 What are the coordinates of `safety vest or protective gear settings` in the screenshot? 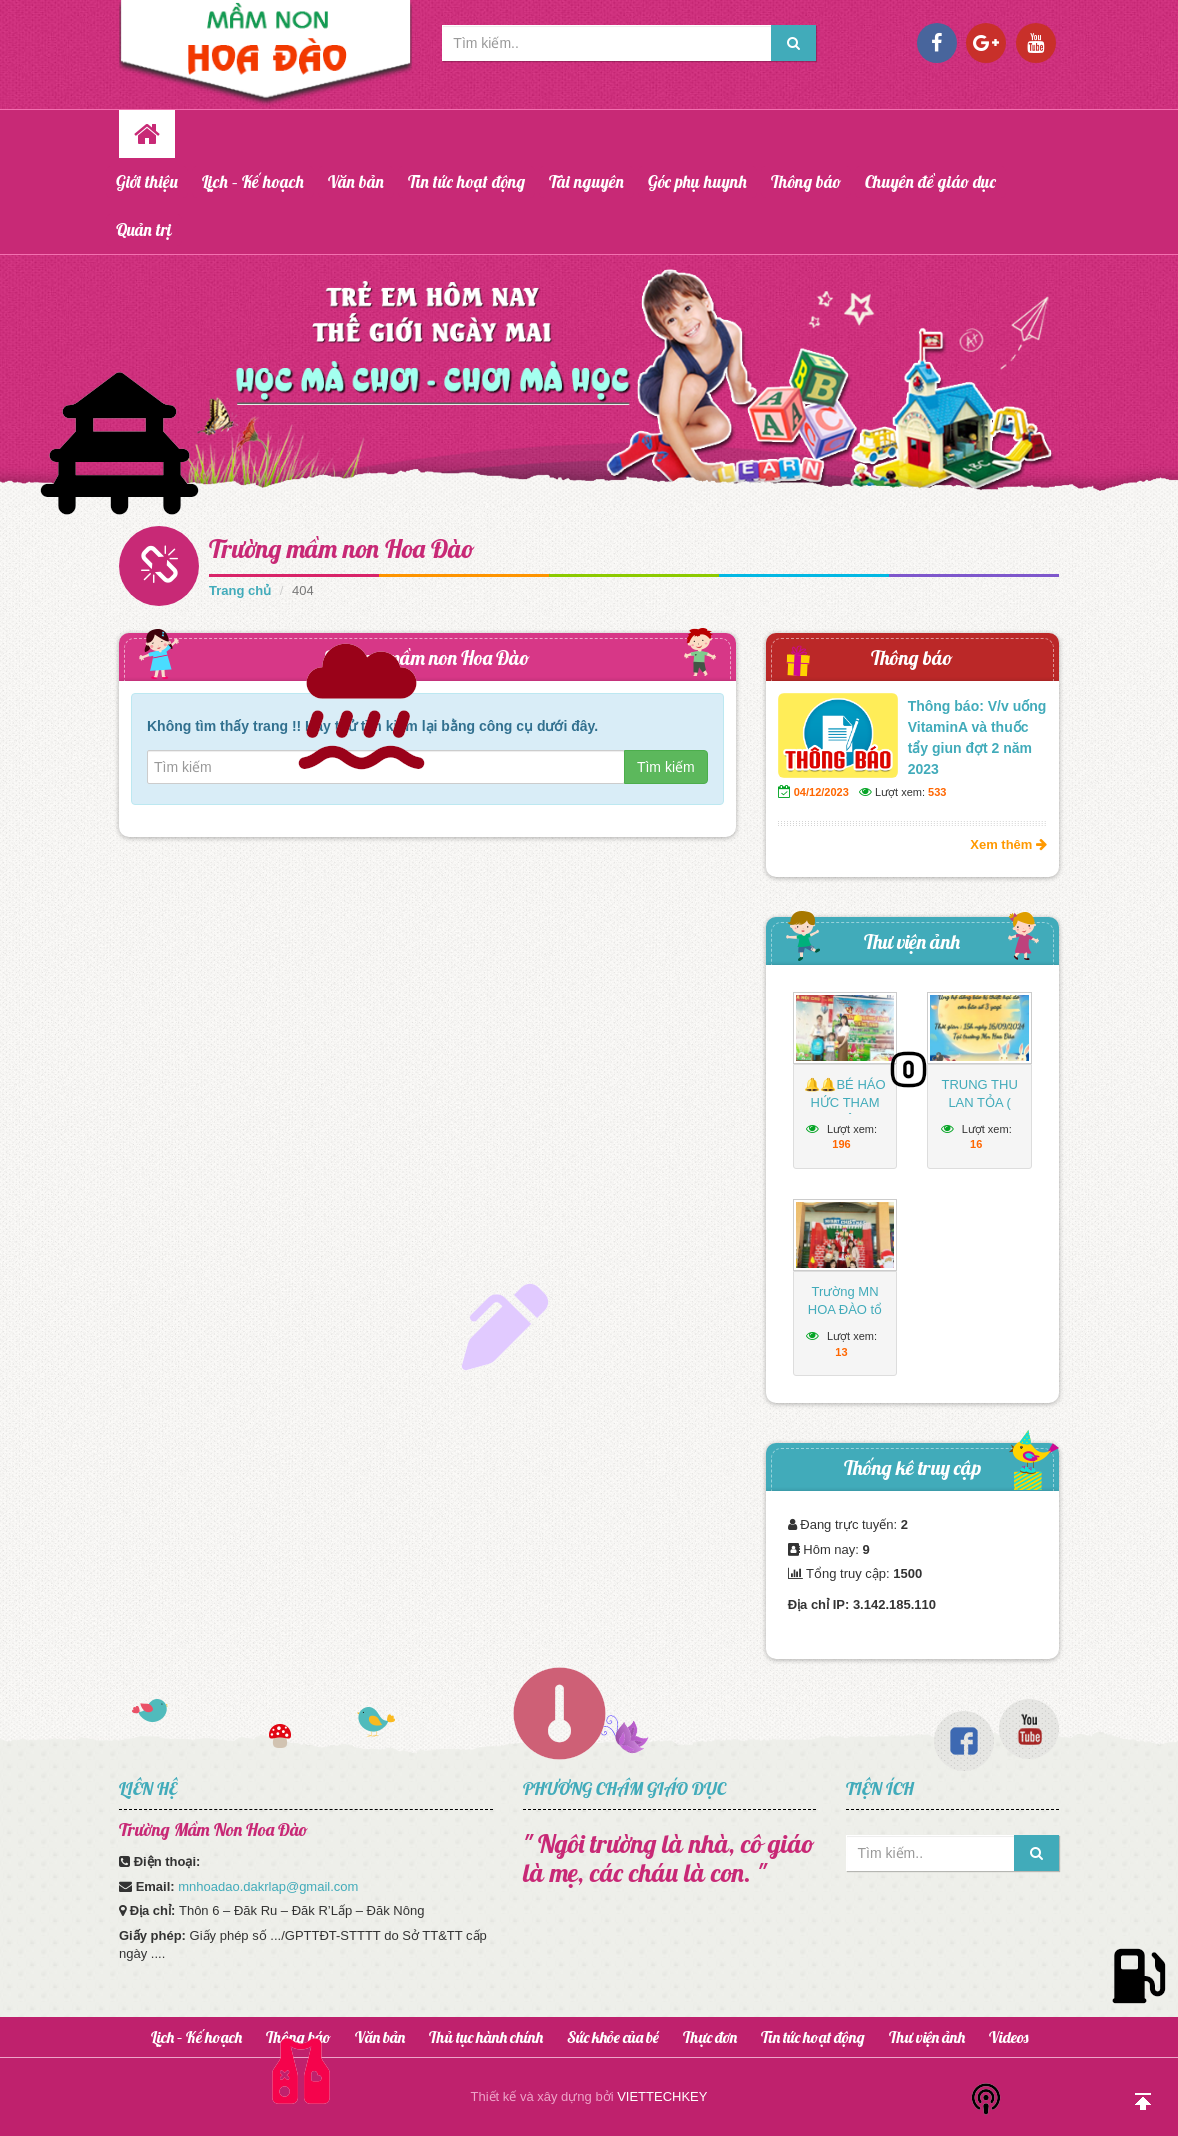 It's located at (301, 2071).